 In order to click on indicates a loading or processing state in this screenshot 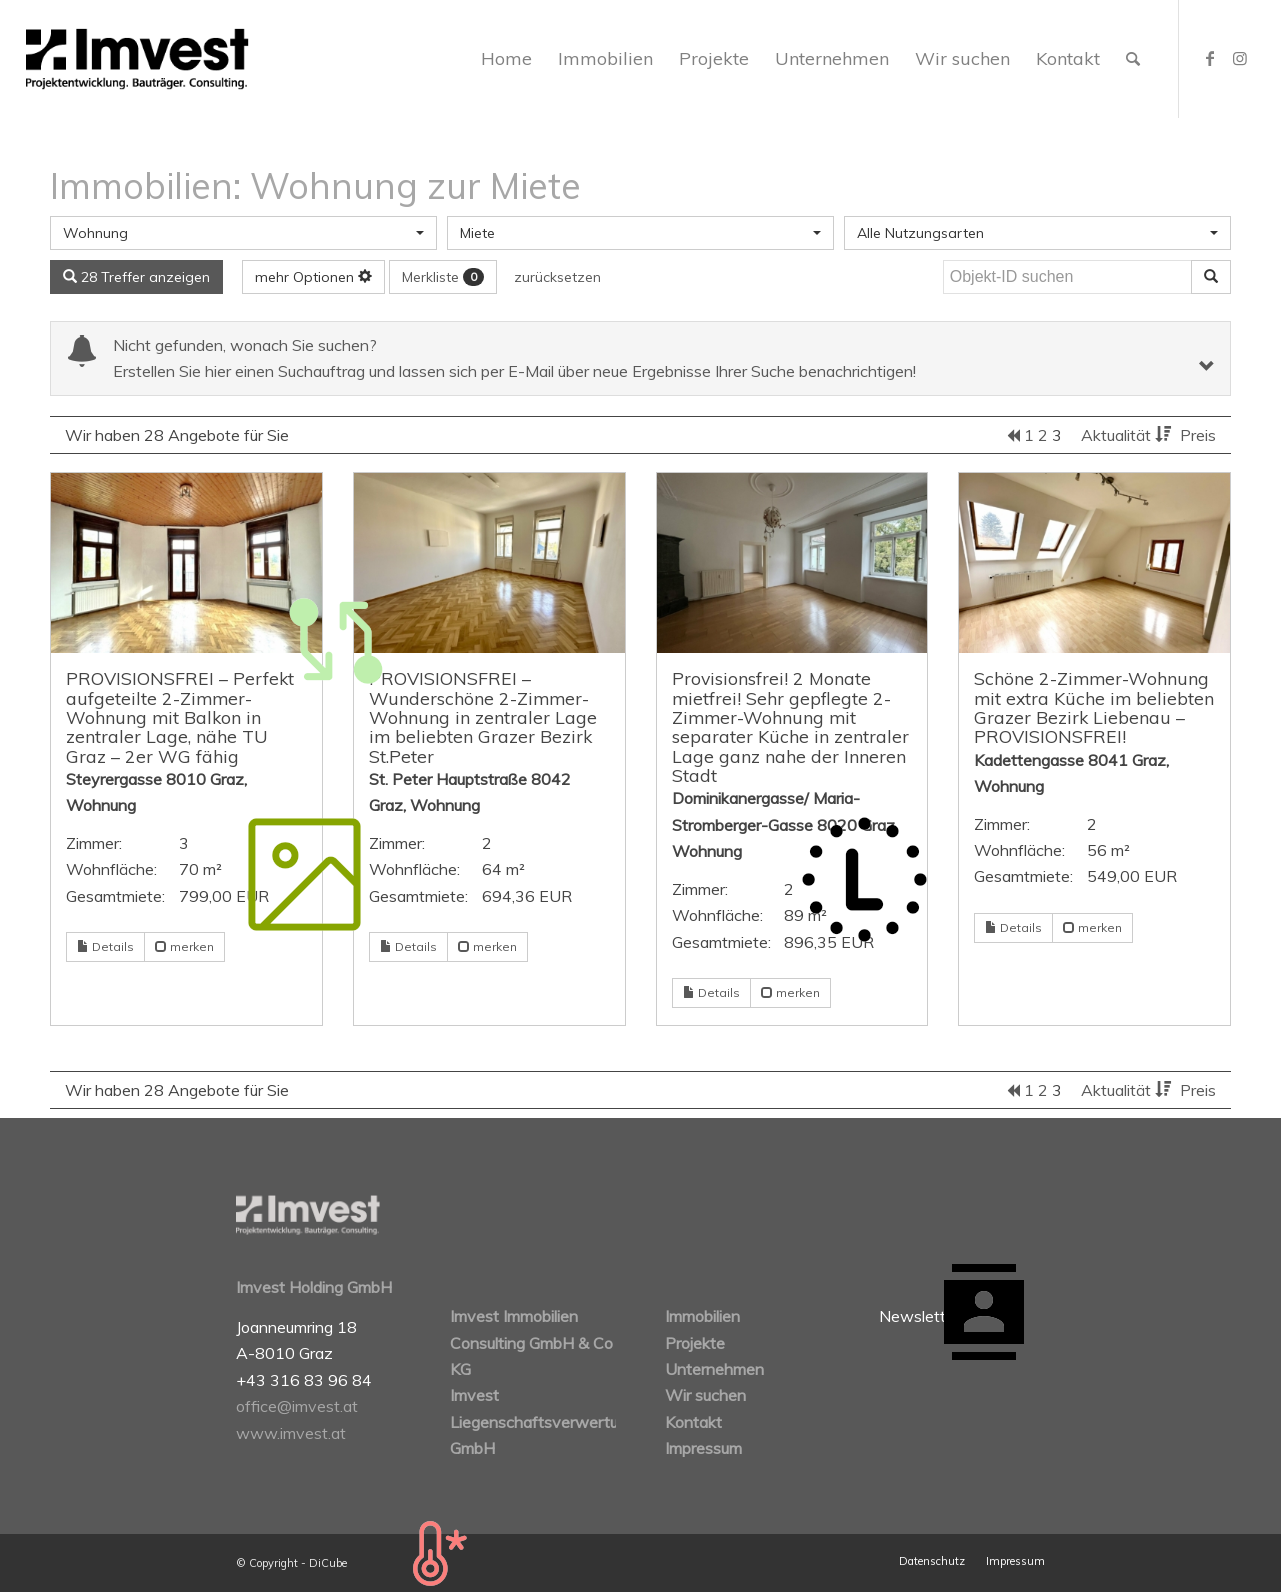, I will do `click(864, 879)`.